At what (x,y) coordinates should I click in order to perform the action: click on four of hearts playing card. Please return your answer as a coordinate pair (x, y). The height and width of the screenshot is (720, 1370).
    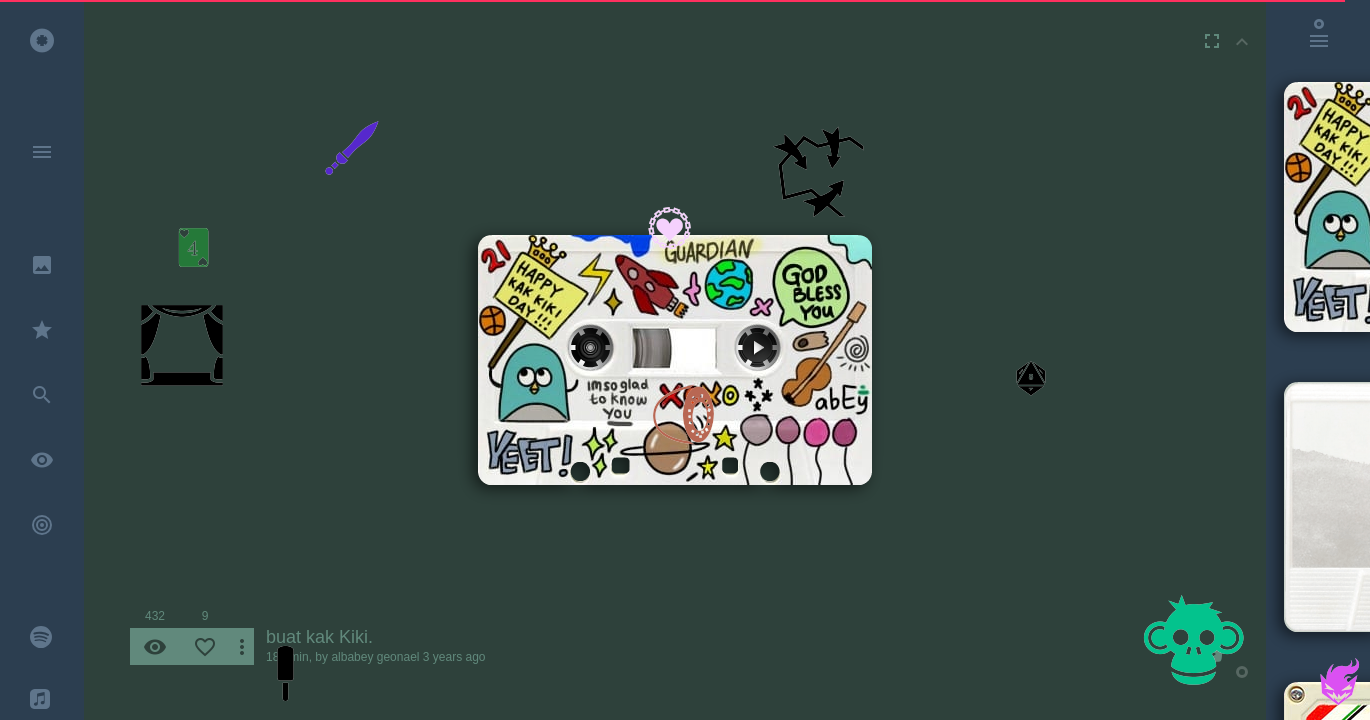
    Looking at the image, I should click on (193, 247).